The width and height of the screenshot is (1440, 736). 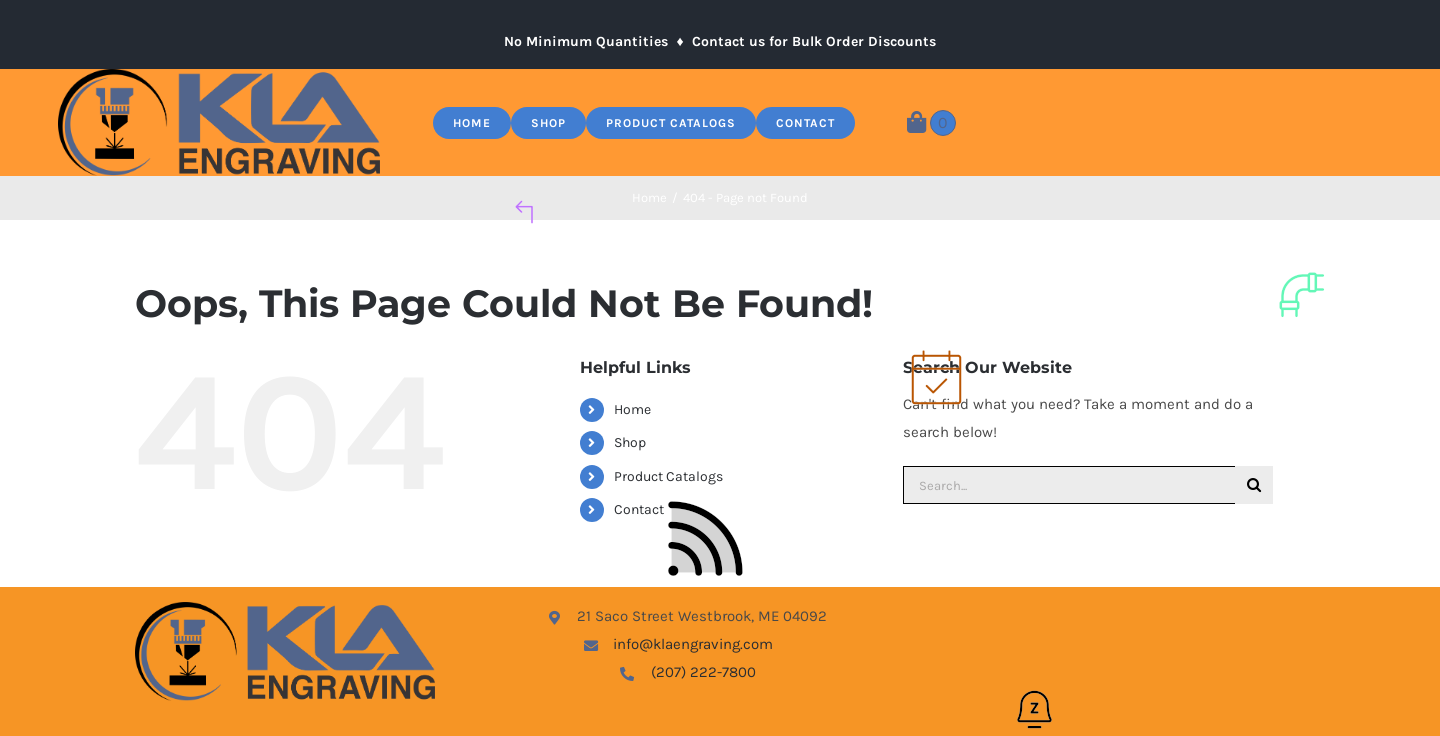 What do you see at coordinates (702, 542) in the screenshot?
I see `subscribe to RSS feed` at bounding box center [702, 542].